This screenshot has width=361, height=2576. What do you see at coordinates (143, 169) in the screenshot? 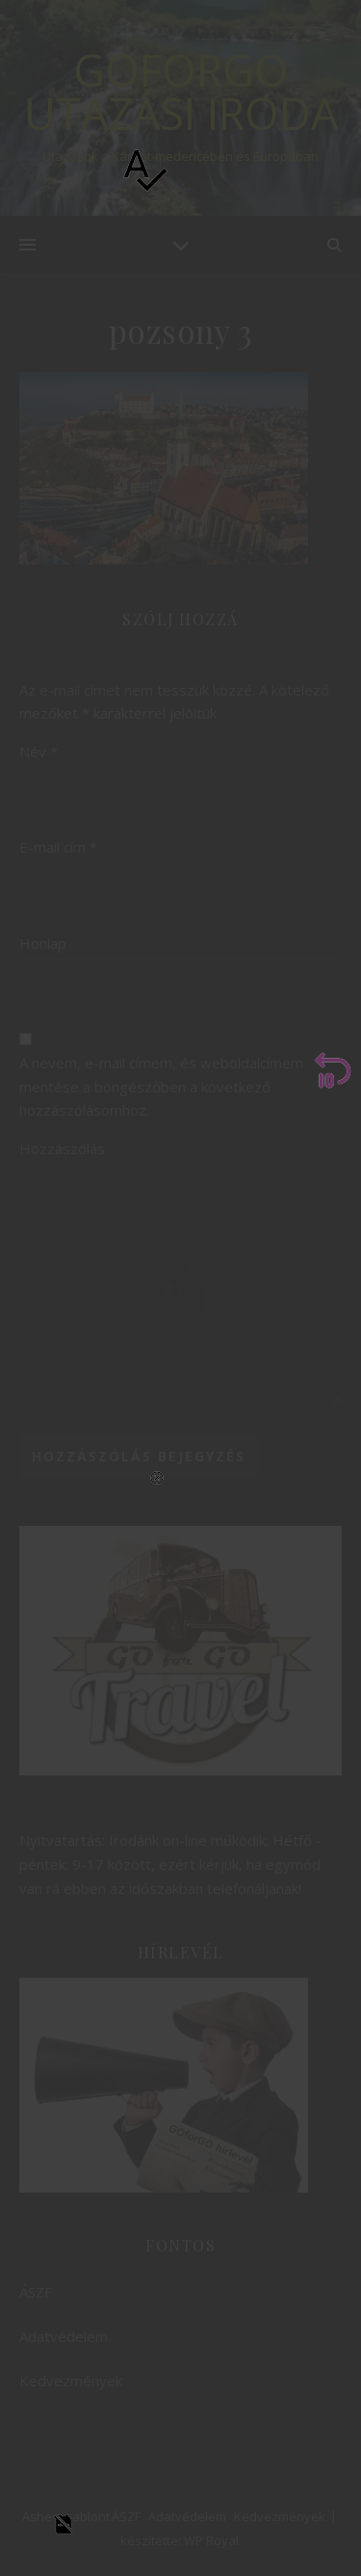
I see `check spelling and grammar` at bounding box center [143, 169].